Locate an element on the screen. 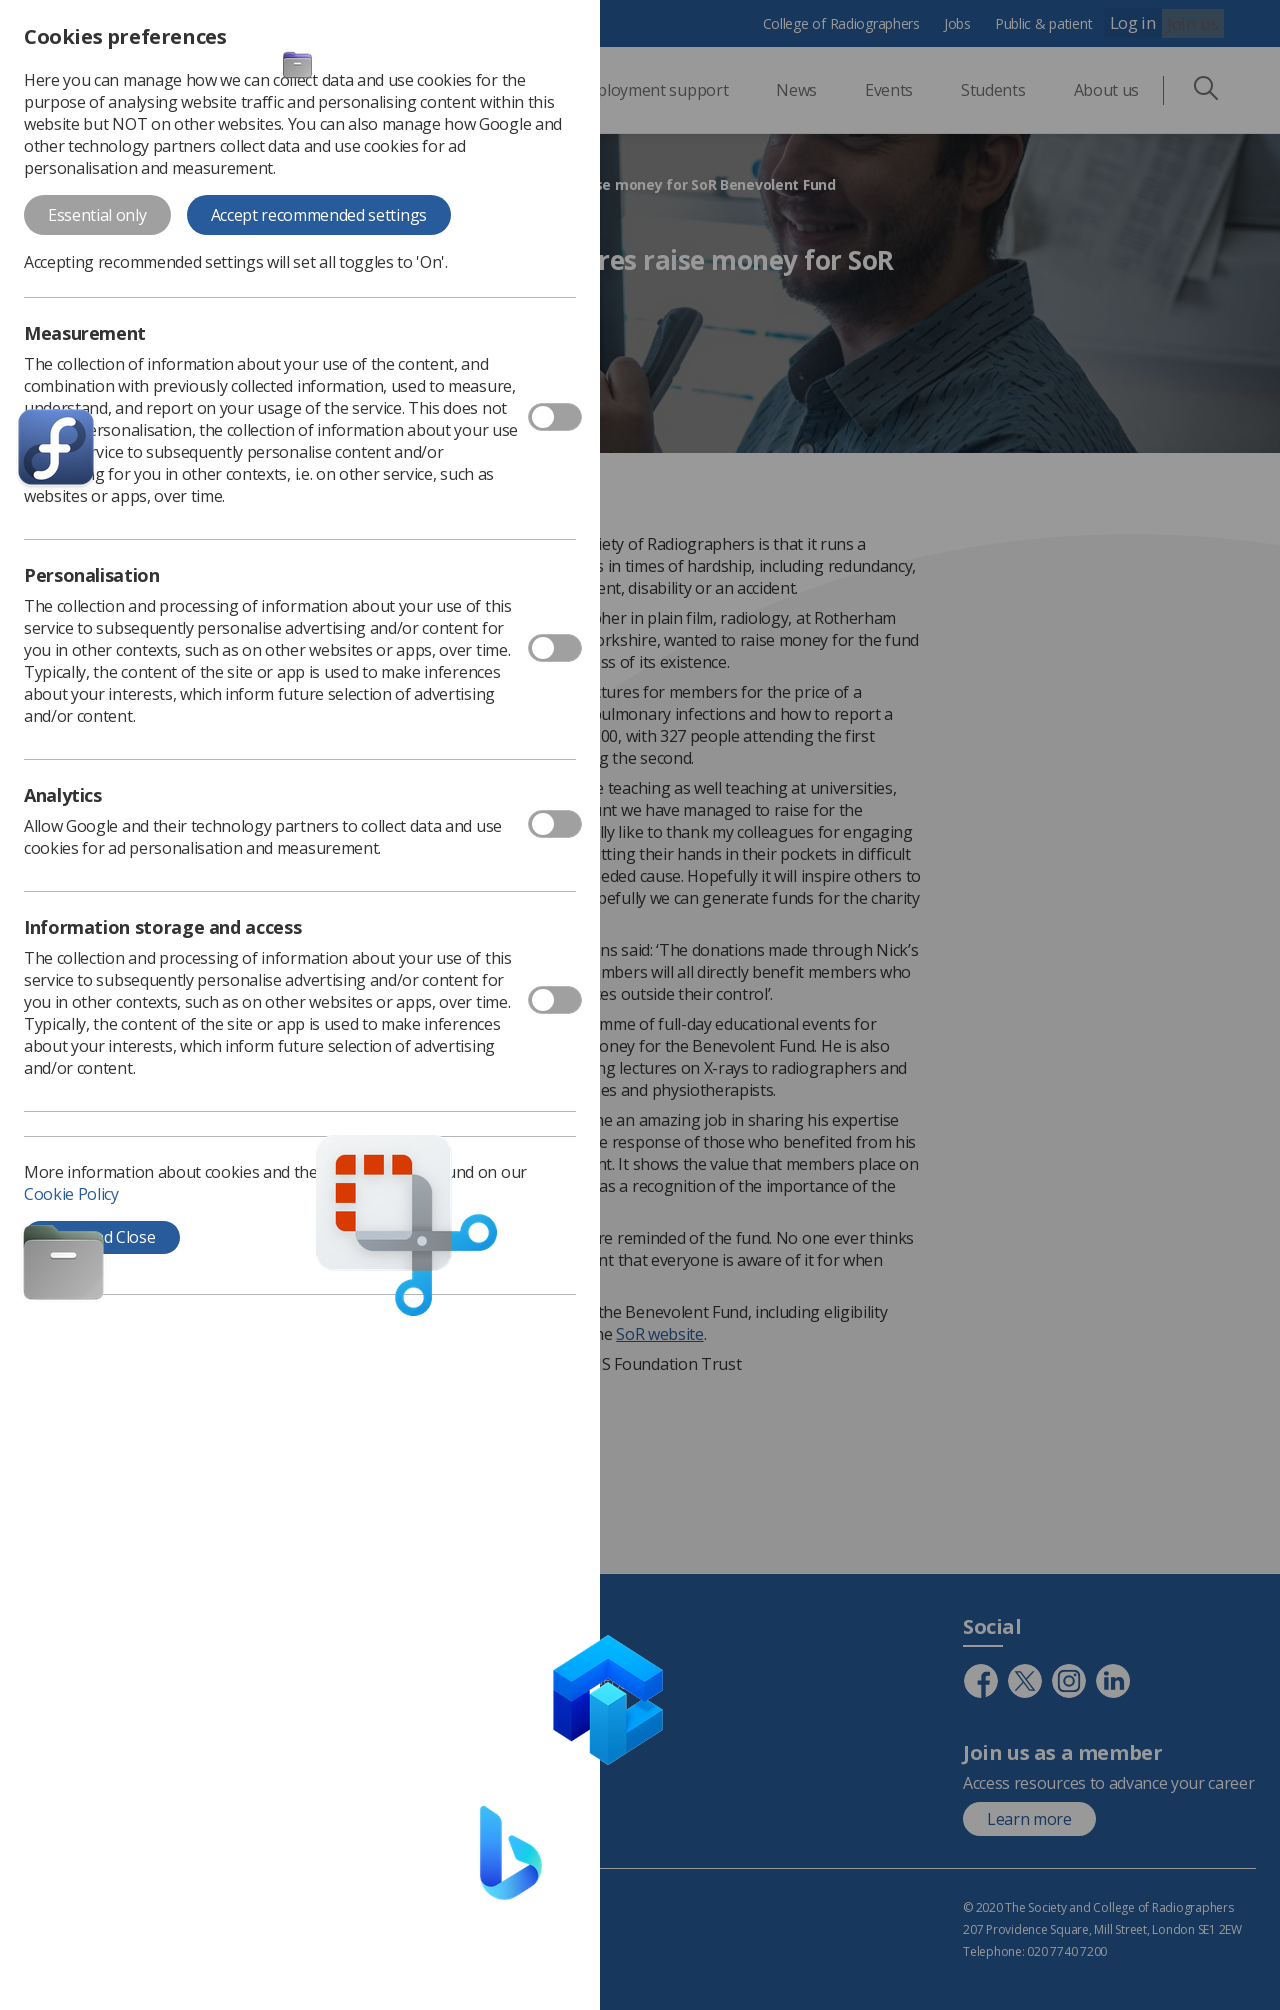 This screenshot has height=2010, width=1280. open the fedora linux application is located at coordinates (56, 447).